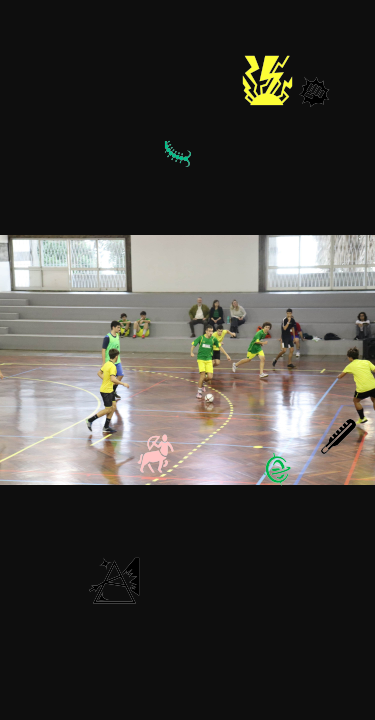 The width and height of the screenshot is (375, 720). I want to click on indicates bug or pest-related content in a game, so click(178, 154).